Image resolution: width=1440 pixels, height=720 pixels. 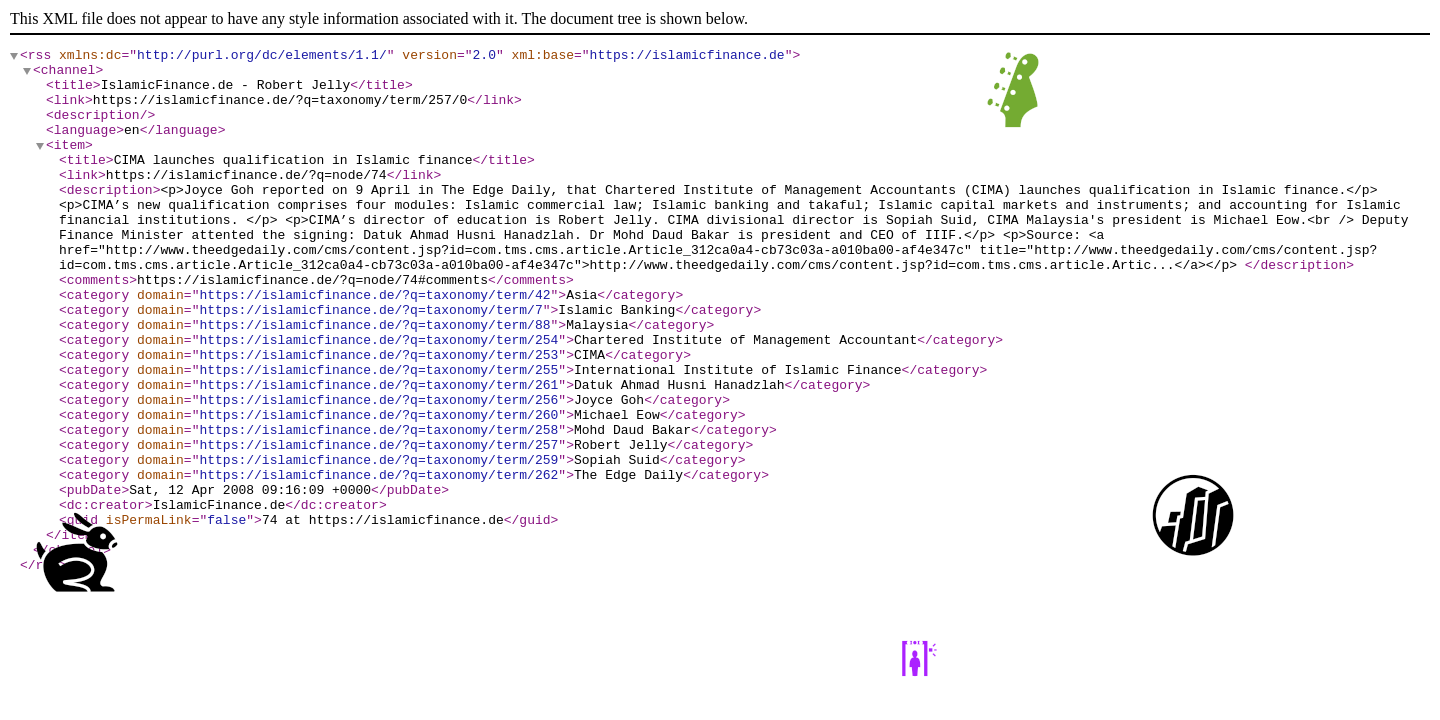 I want to click on access bass guitar or music settings, so click(x=1013, y=89).